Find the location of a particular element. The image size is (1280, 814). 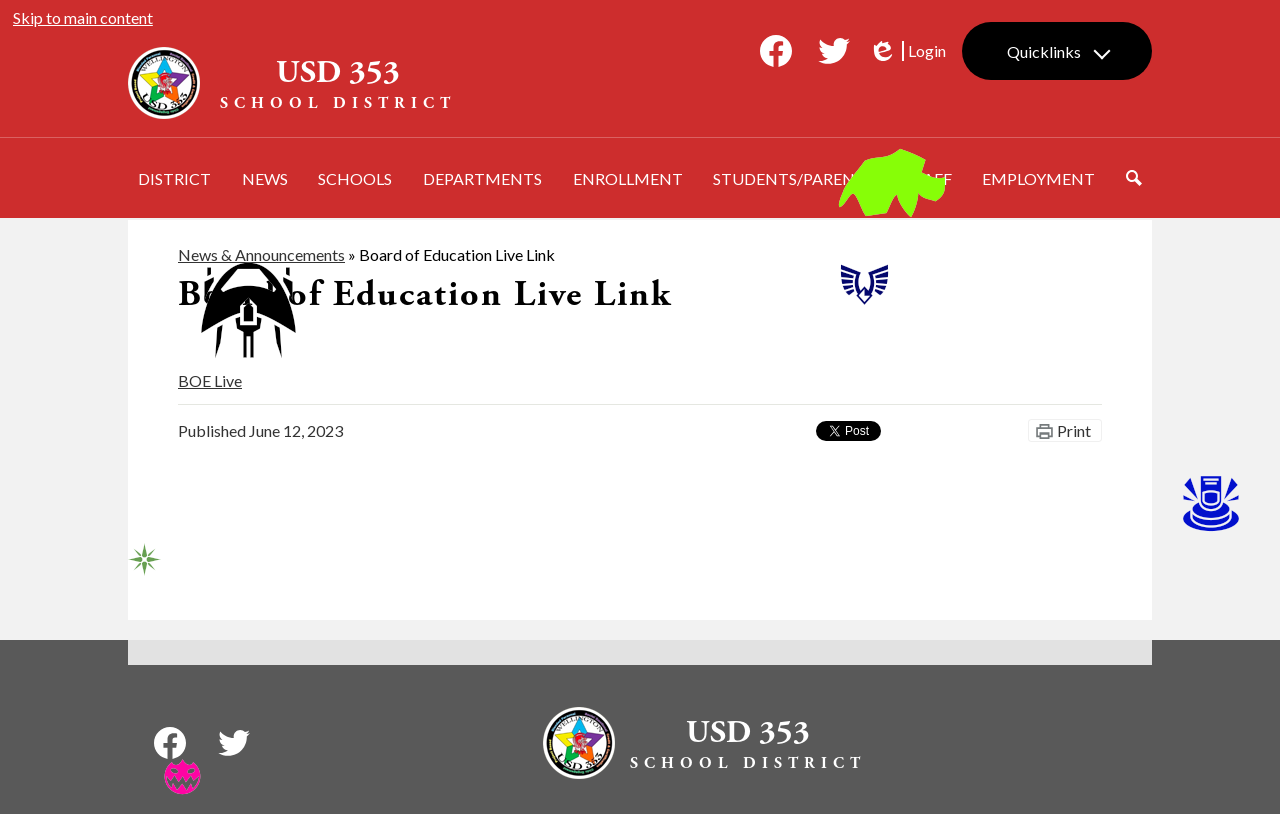

indicates a hazard or danger zone in gameplay is located at coordinates (144, 559).